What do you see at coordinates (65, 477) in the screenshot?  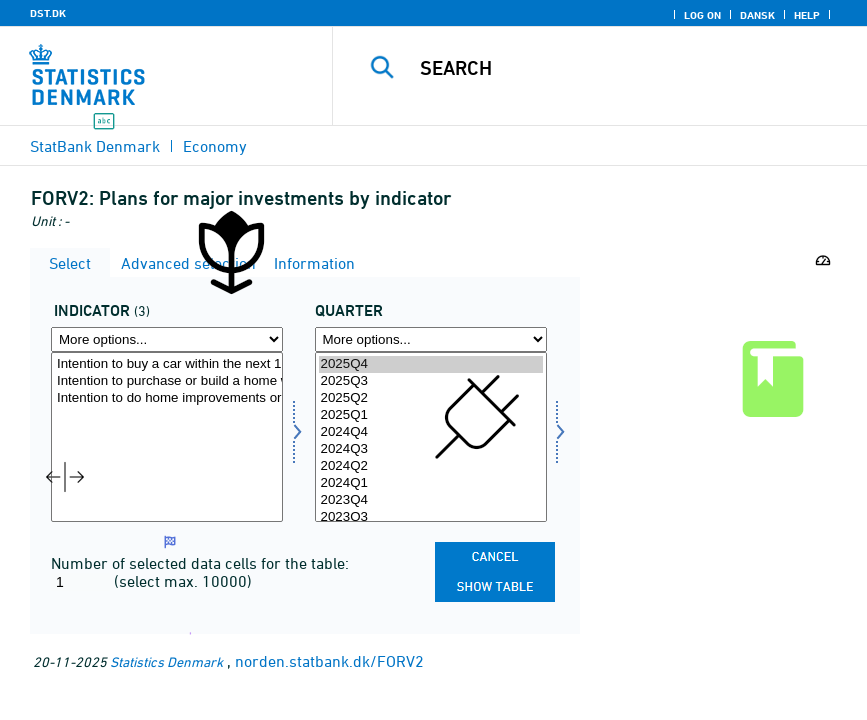 I see `expand content horizontally` at bounding box center [65, 477].